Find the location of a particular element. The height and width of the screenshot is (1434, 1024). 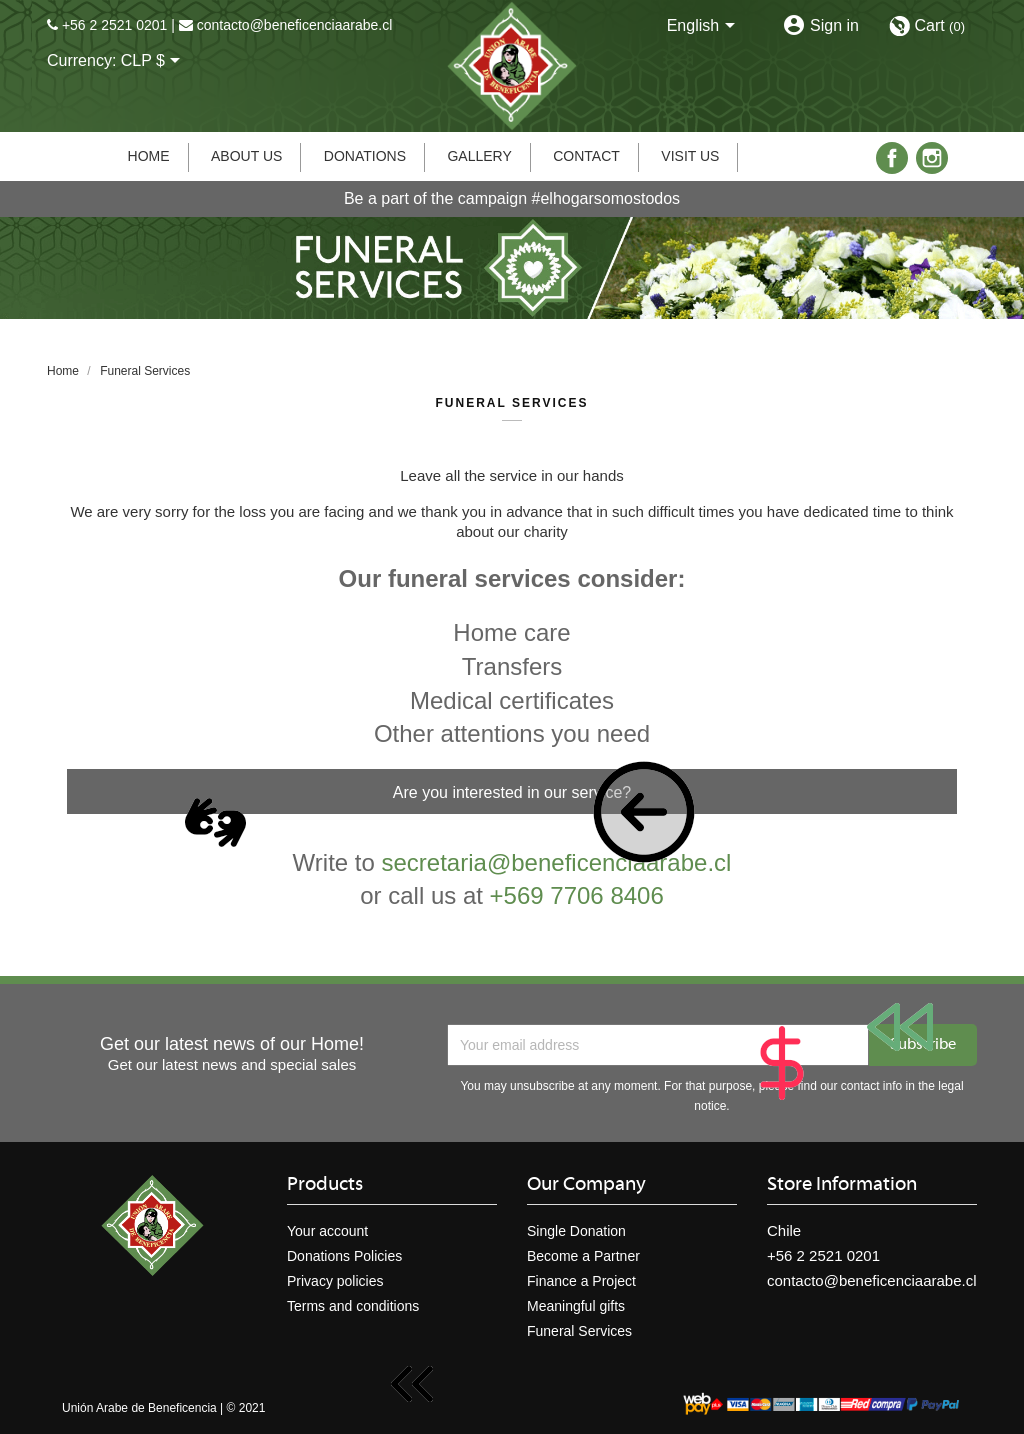

view payment or pricing details is located at coordinates (782, 1063).